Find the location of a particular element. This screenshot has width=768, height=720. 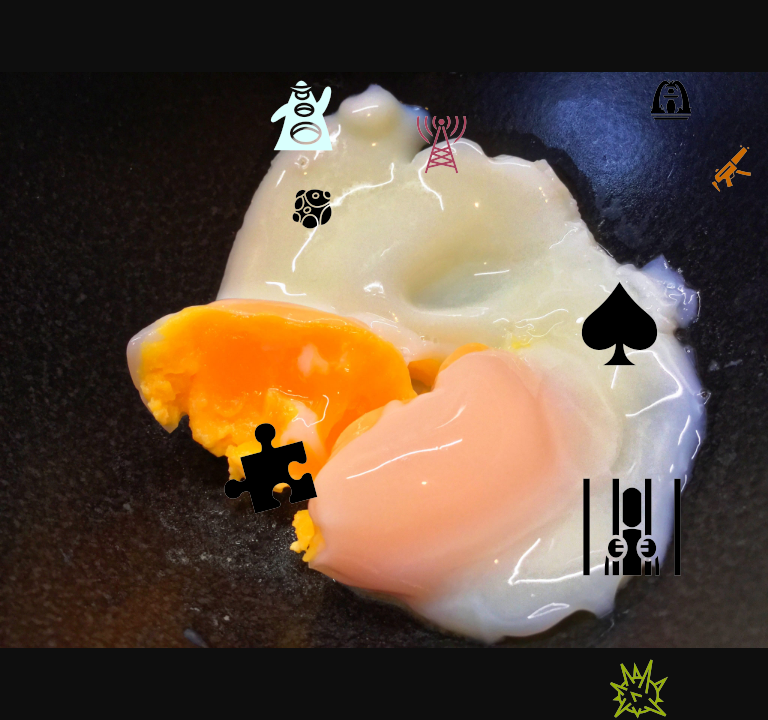

access plugins or extensions is located at coordinates (270, 468).